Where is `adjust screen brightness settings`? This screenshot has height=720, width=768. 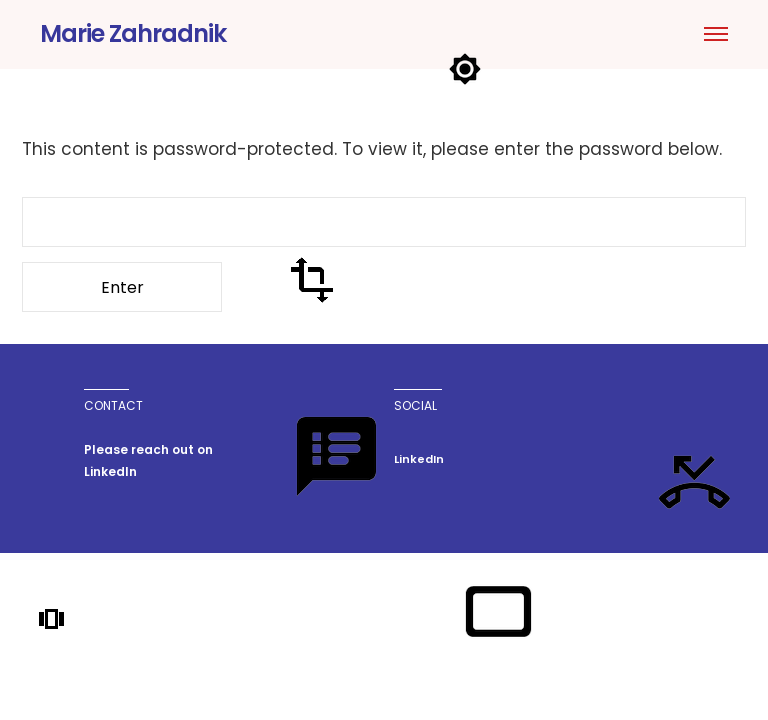
adjust screen brightness settings is located at coordinates (465, 69).